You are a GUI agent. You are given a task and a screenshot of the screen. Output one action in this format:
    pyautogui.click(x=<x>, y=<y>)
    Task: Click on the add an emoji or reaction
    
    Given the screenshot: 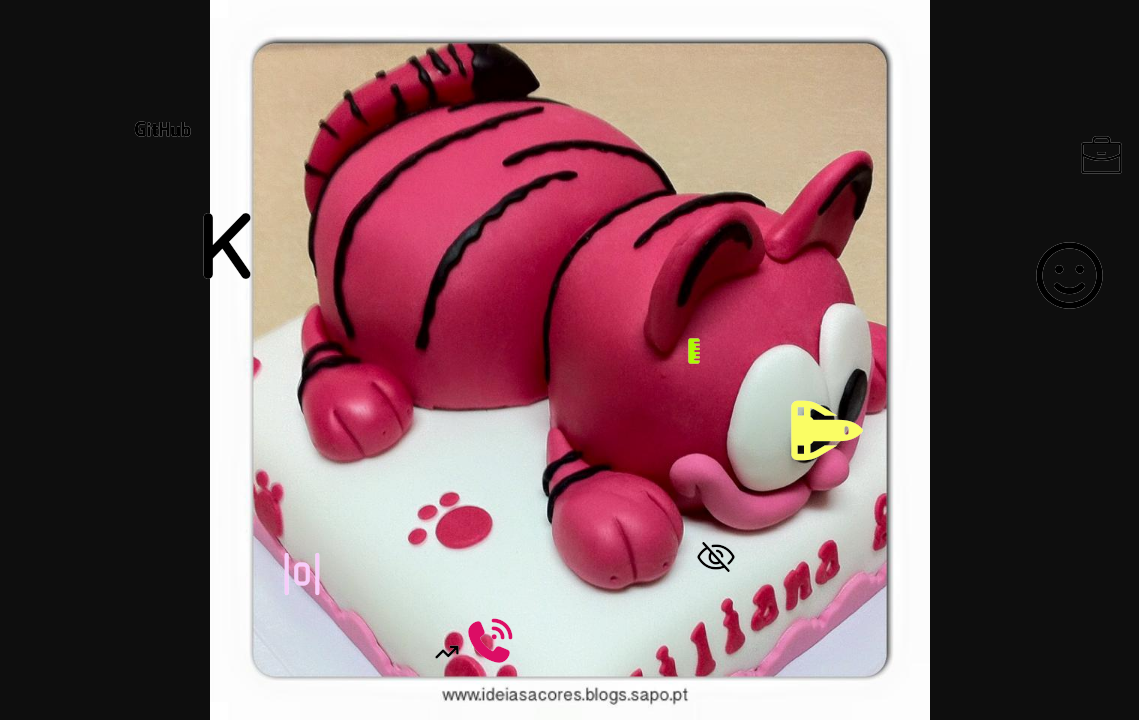 What is the action you would take?
    pyautogui.click(x=1069, y=275)
    